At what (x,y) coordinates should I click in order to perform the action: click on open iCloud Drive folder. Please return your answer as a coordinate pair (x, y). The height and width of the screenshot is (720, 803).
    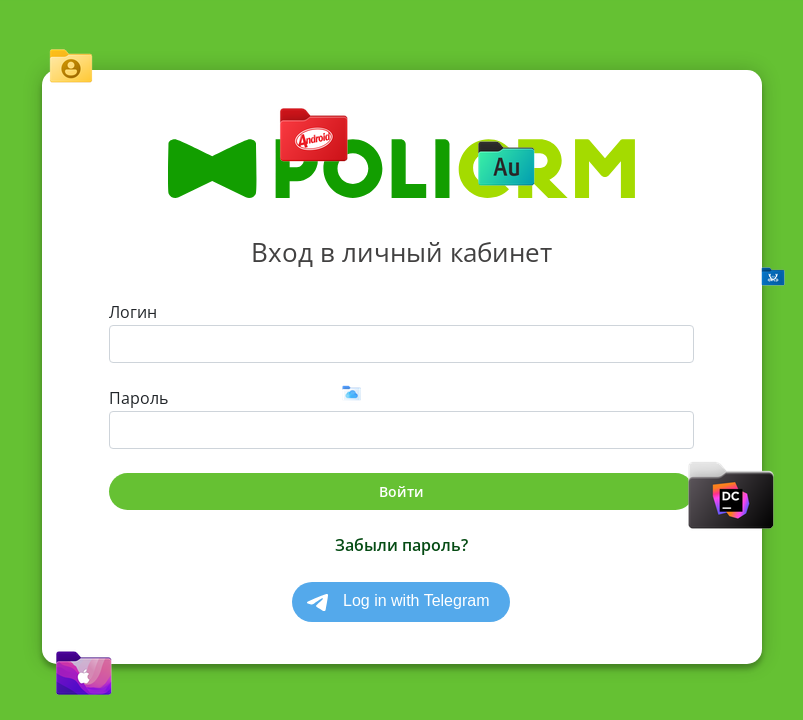
    Looking at the image, I should click on (351, 393).